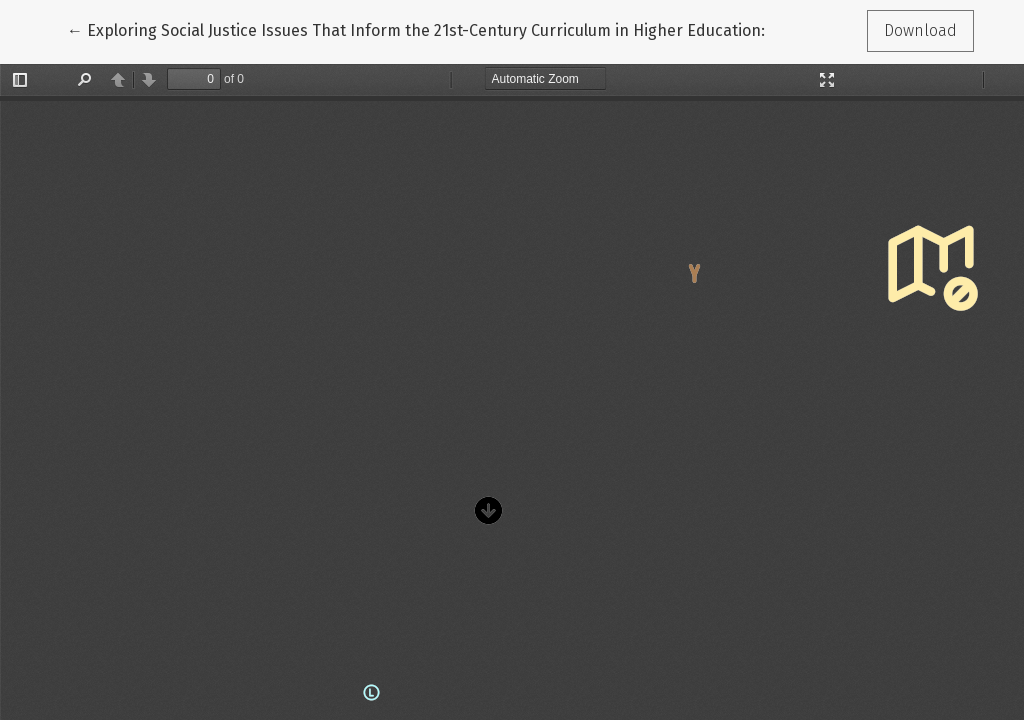 This screenshot has height=720, width=1024. Describe the element at coordinates (694, 273) in the screenshot. I see `indicates a "Y" label or category marker` at that location.